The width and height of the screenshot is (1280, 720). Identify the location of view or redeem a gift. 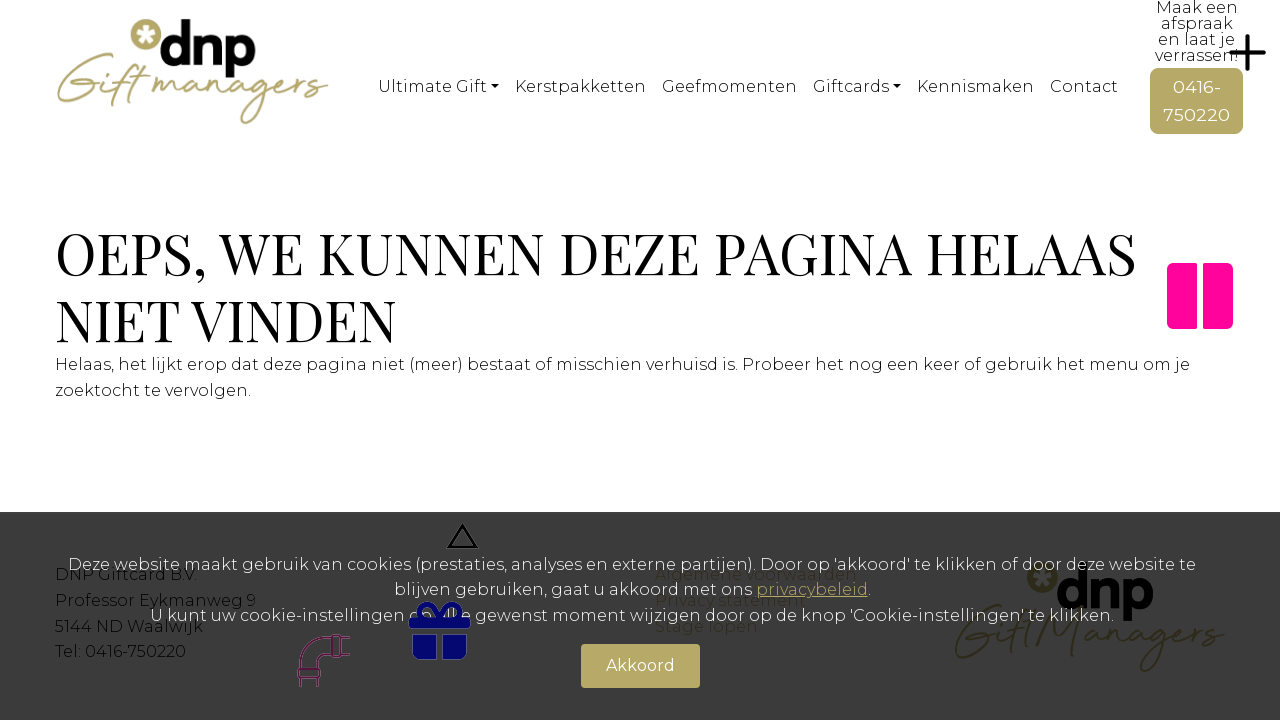
(439, 632).